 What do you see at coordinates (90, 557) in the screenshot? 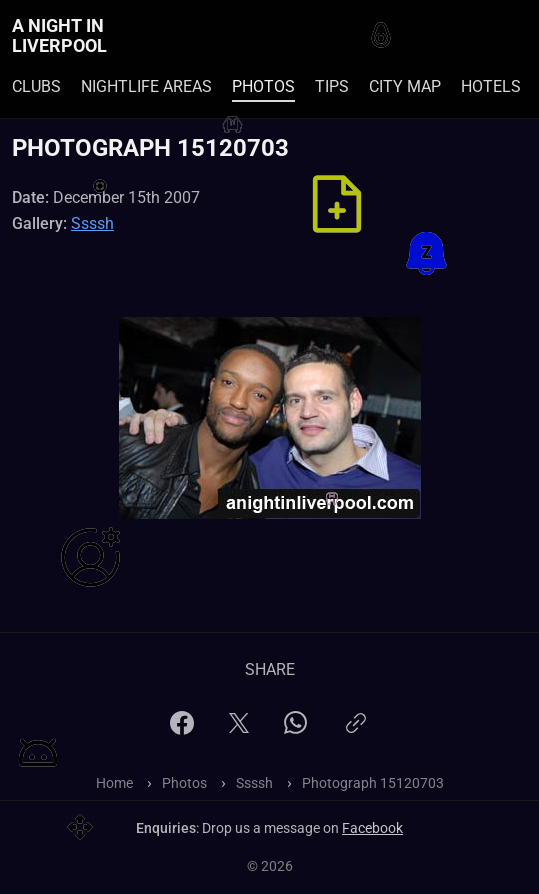
I see `access user profile settings` at bounding box center [90, 557].